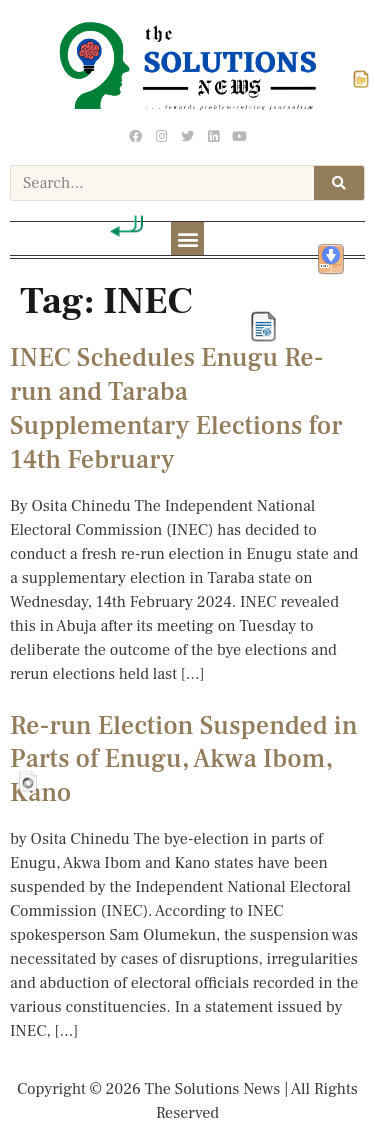  I want to click on downloading a package or software update, so click(331, 259).